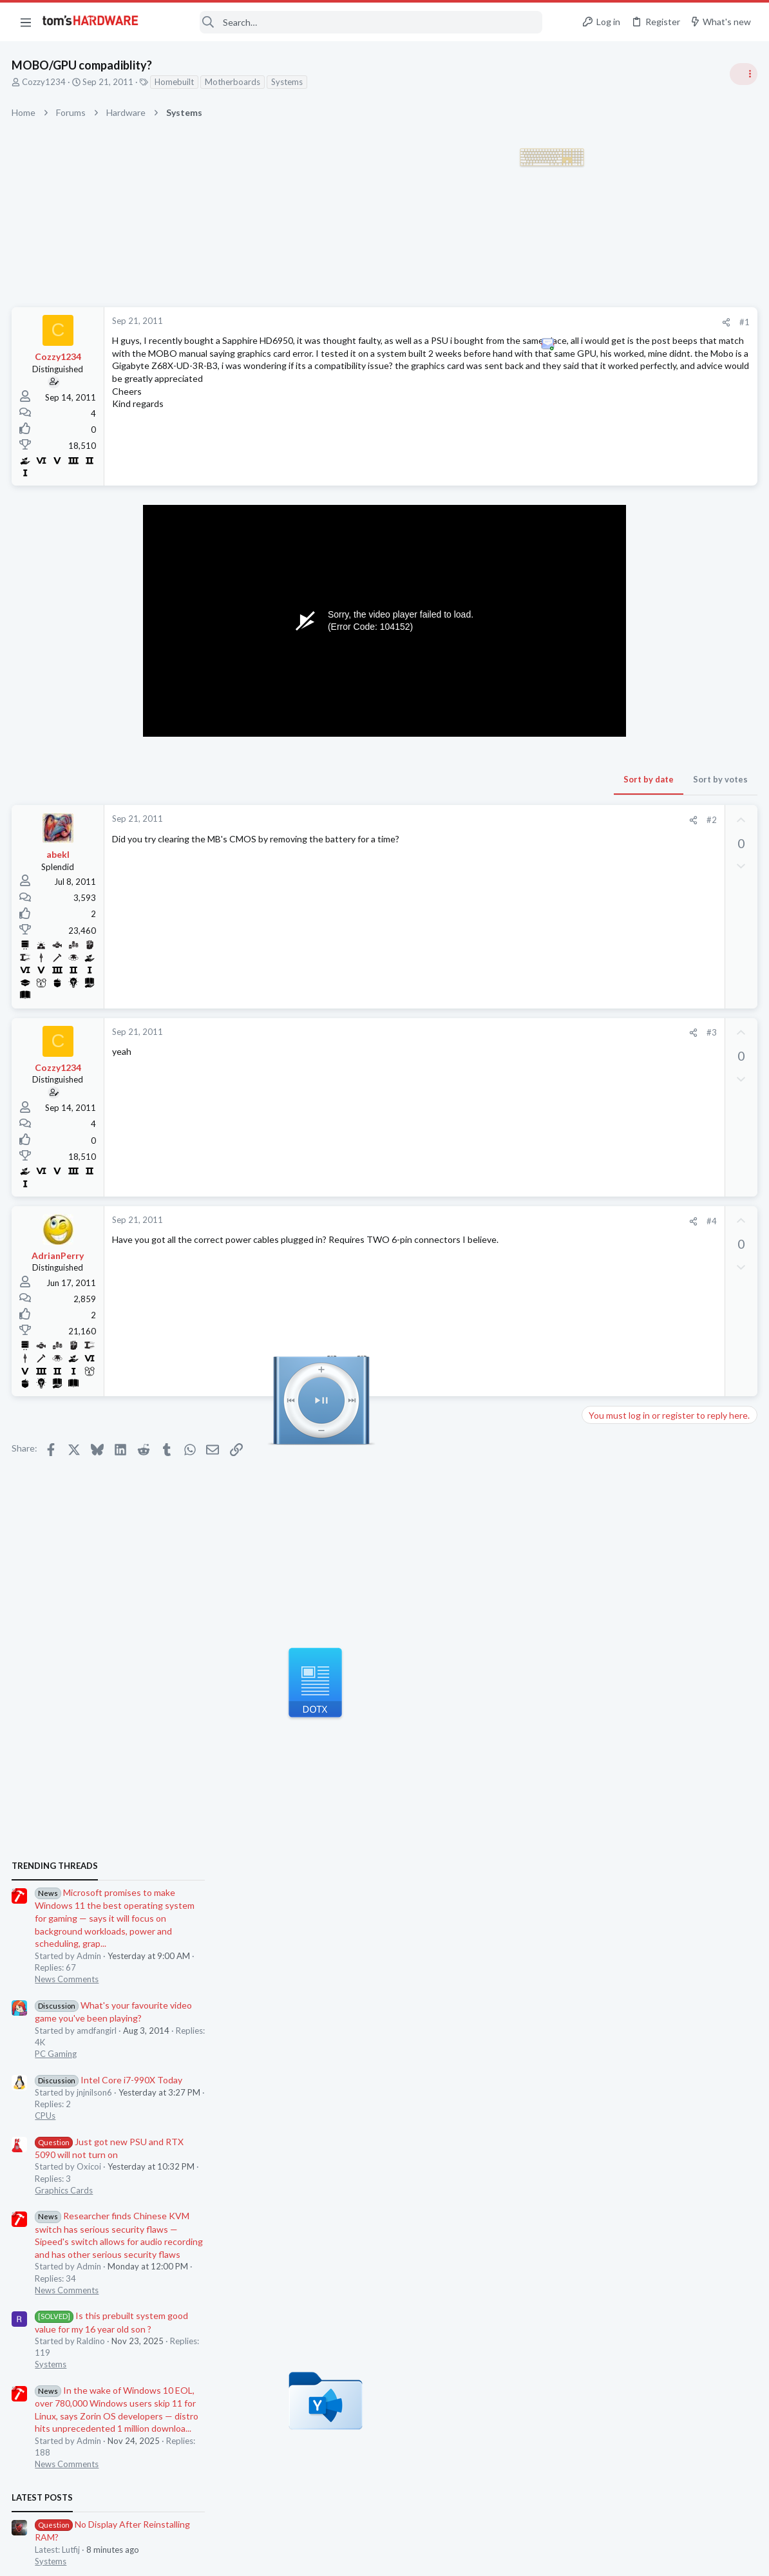 The width and height of the screenshot is (769, 2576). What do you see at coordinates (547, 343) in the screenshot?
I see `compose a new email message` at bounding box center [547, 343].